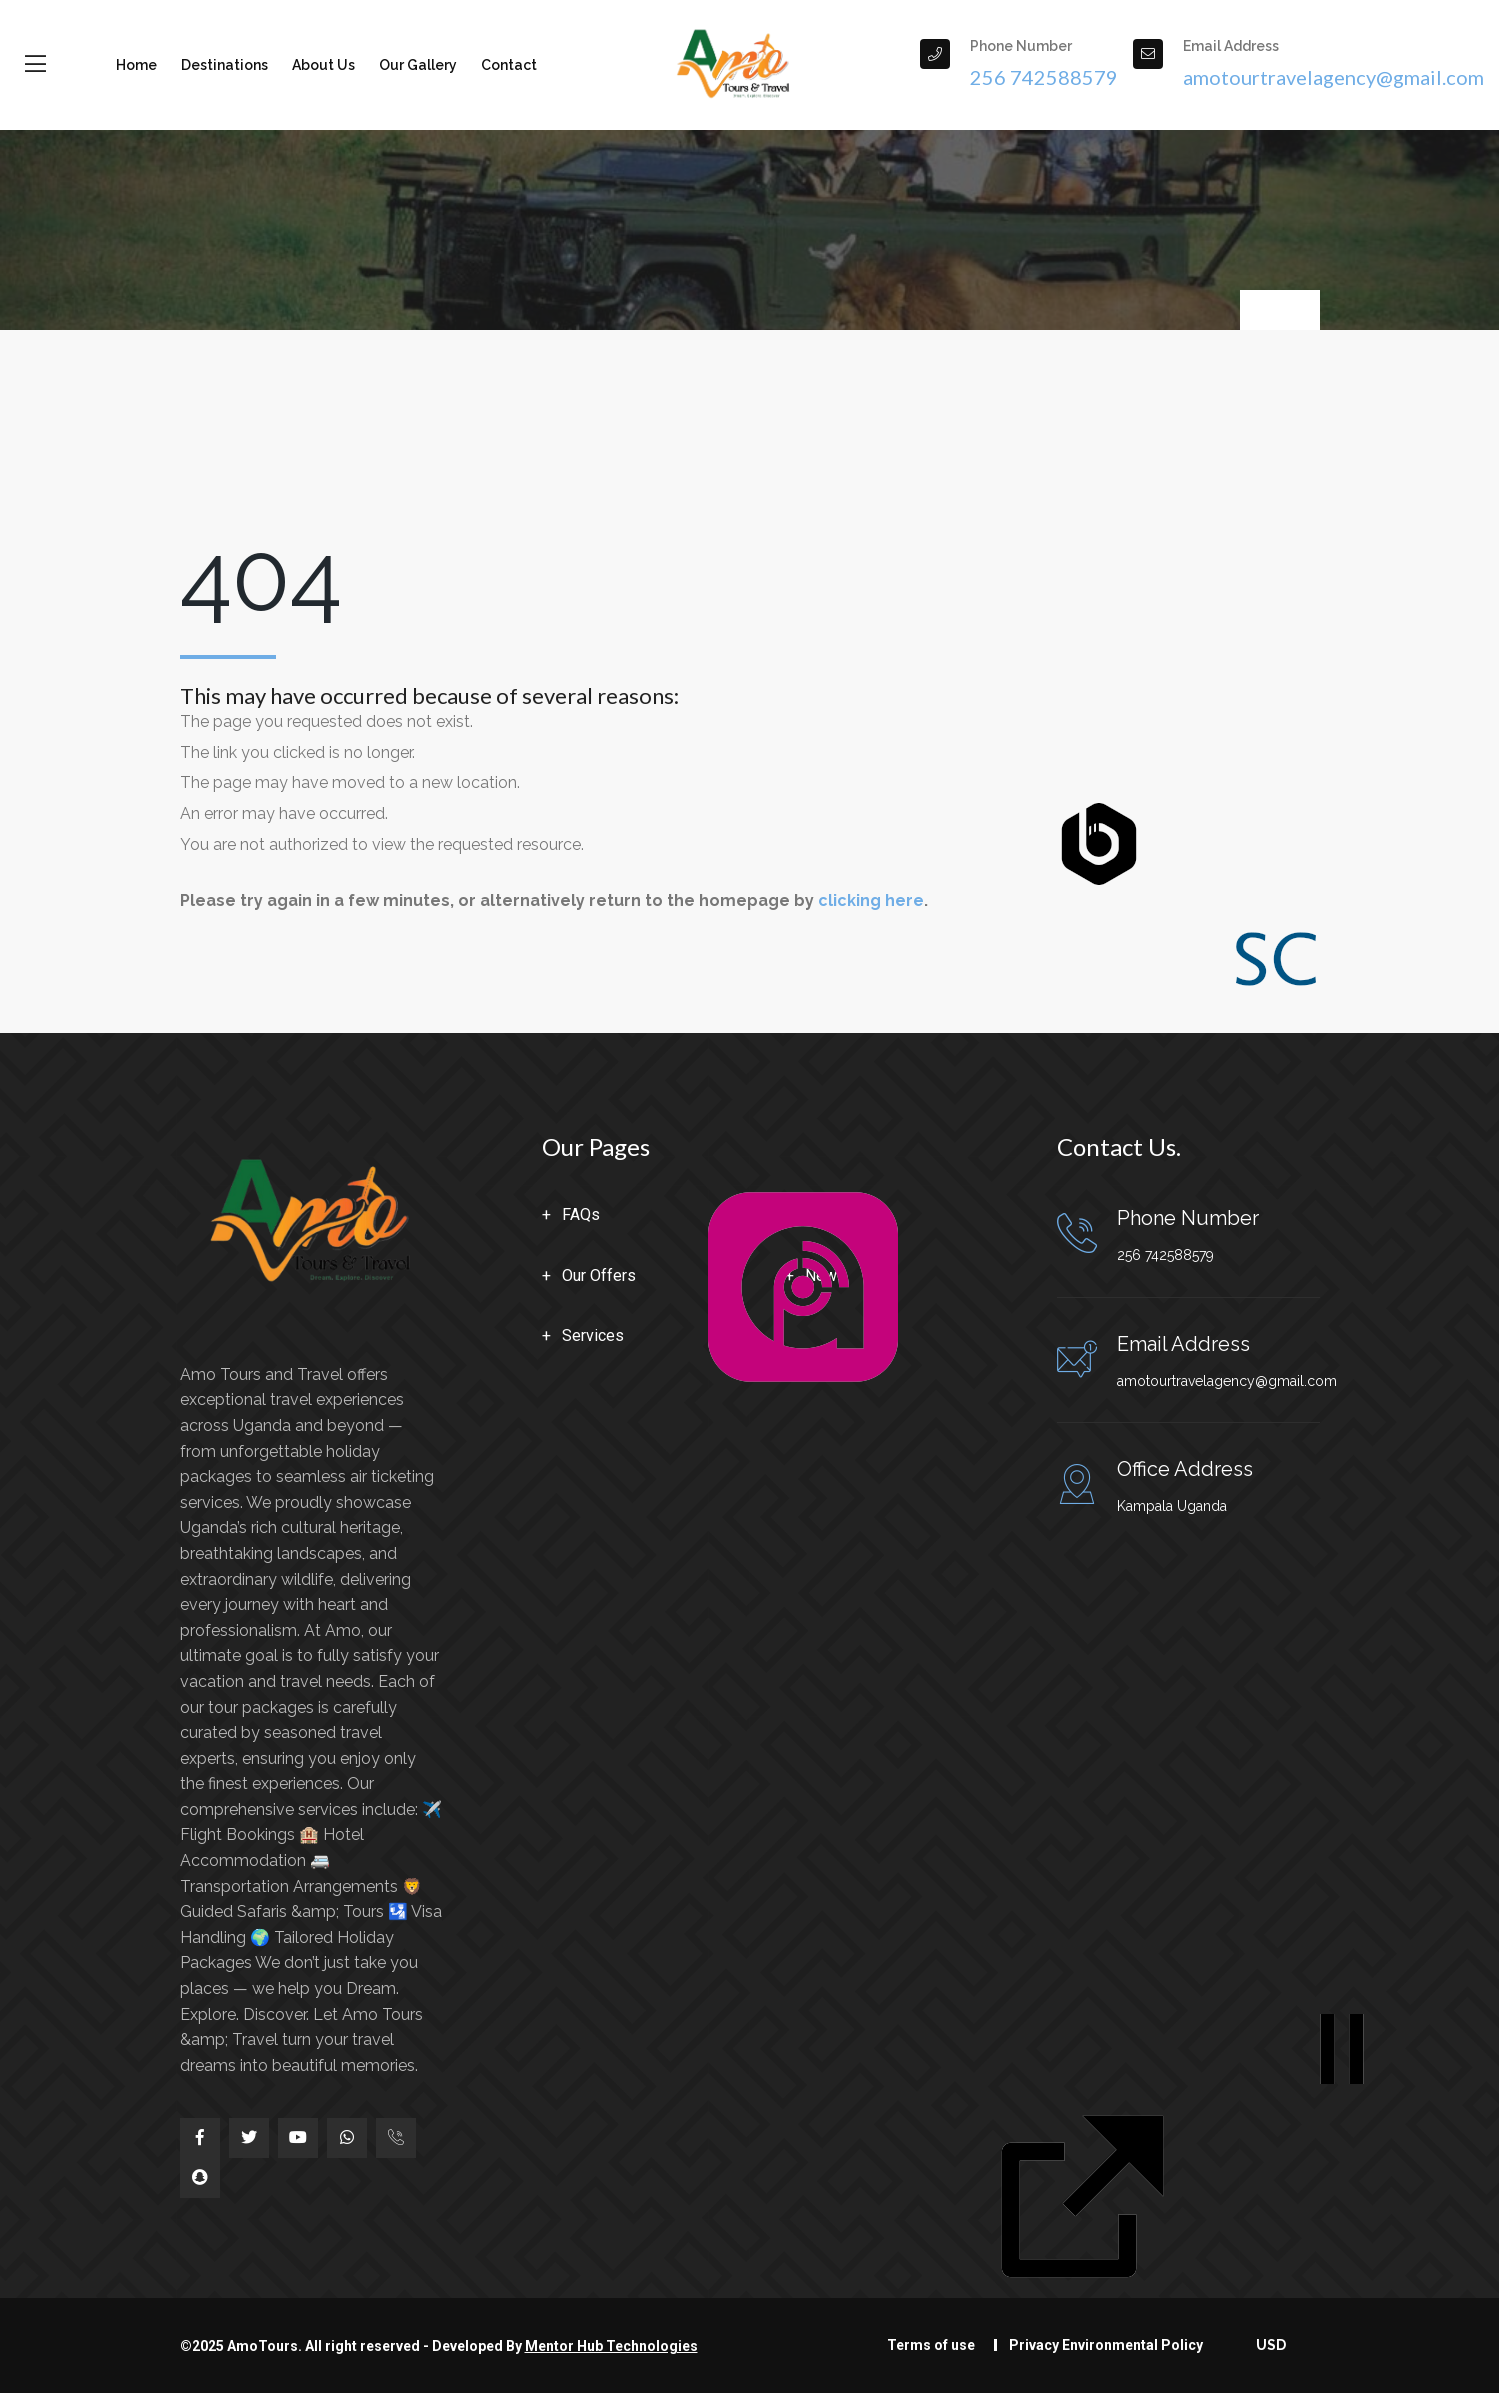 This screenshot has height=2393, width=1499. What do you see at coordinates (1082, 2196) in the screenshot?
I see `open link in a new tab or window` at bounding box center [1082, 2196].